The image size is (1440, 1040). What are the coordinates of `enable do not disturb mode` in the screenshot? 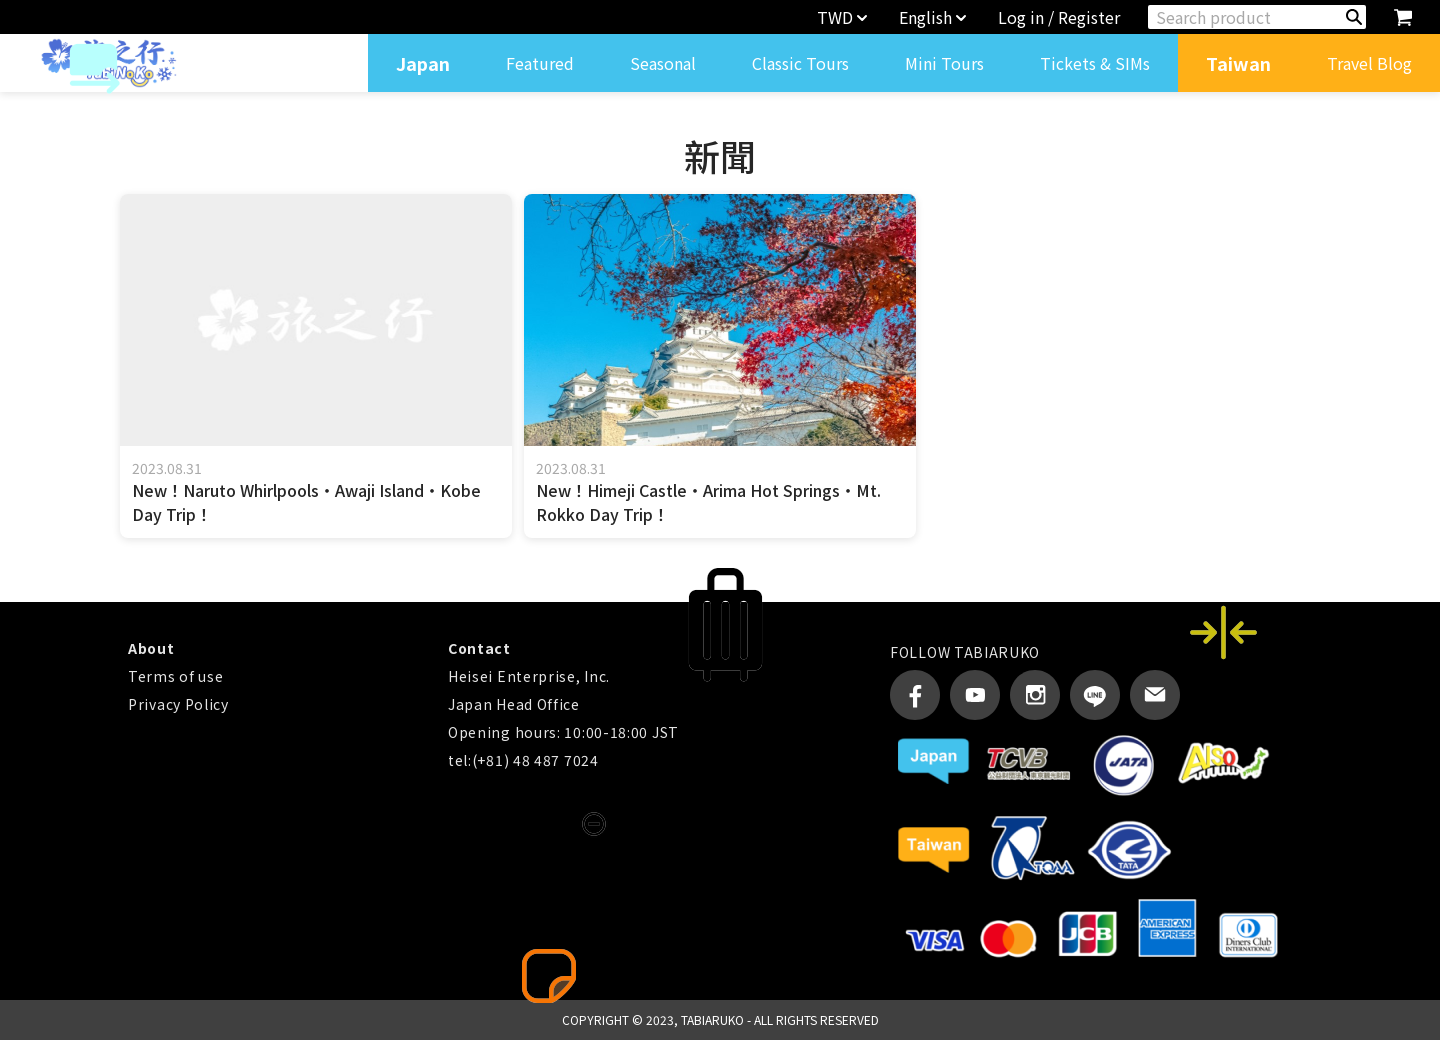 It's located at (594, 824).